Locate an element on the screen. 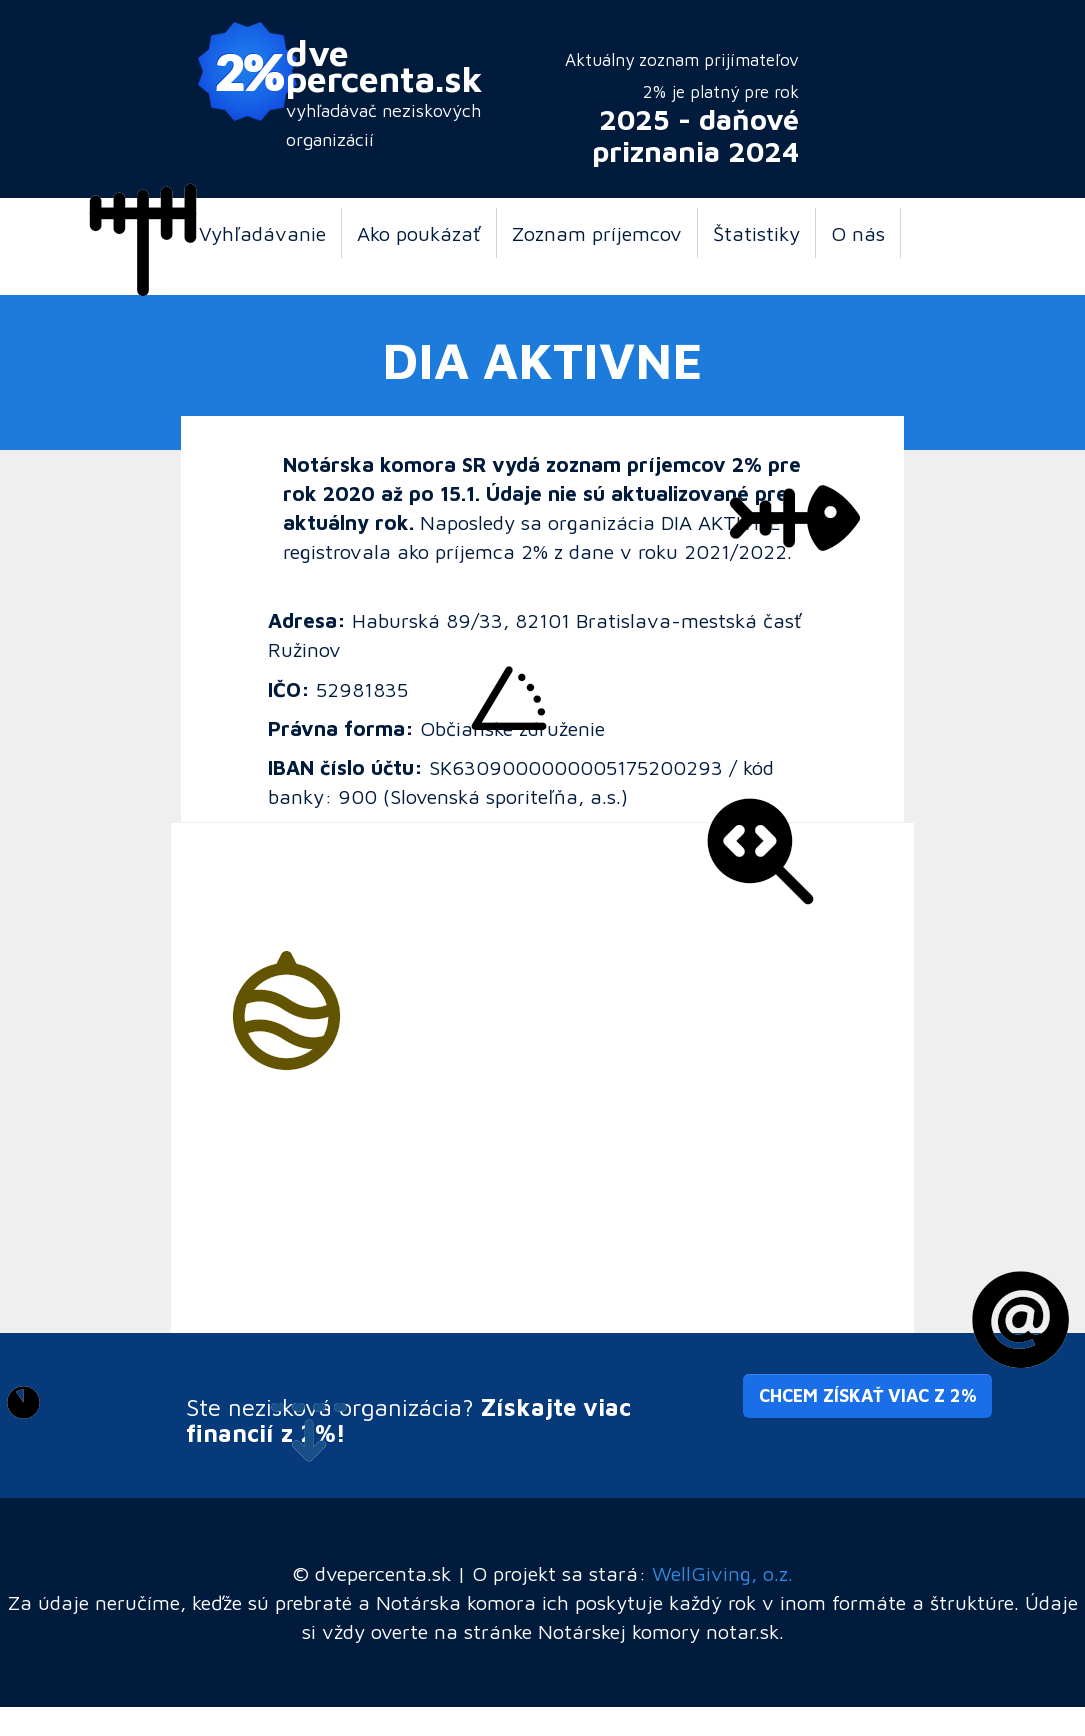 The image size is (1085, 1736). indicates empty state or no results found is located at coordinates (795, 518).